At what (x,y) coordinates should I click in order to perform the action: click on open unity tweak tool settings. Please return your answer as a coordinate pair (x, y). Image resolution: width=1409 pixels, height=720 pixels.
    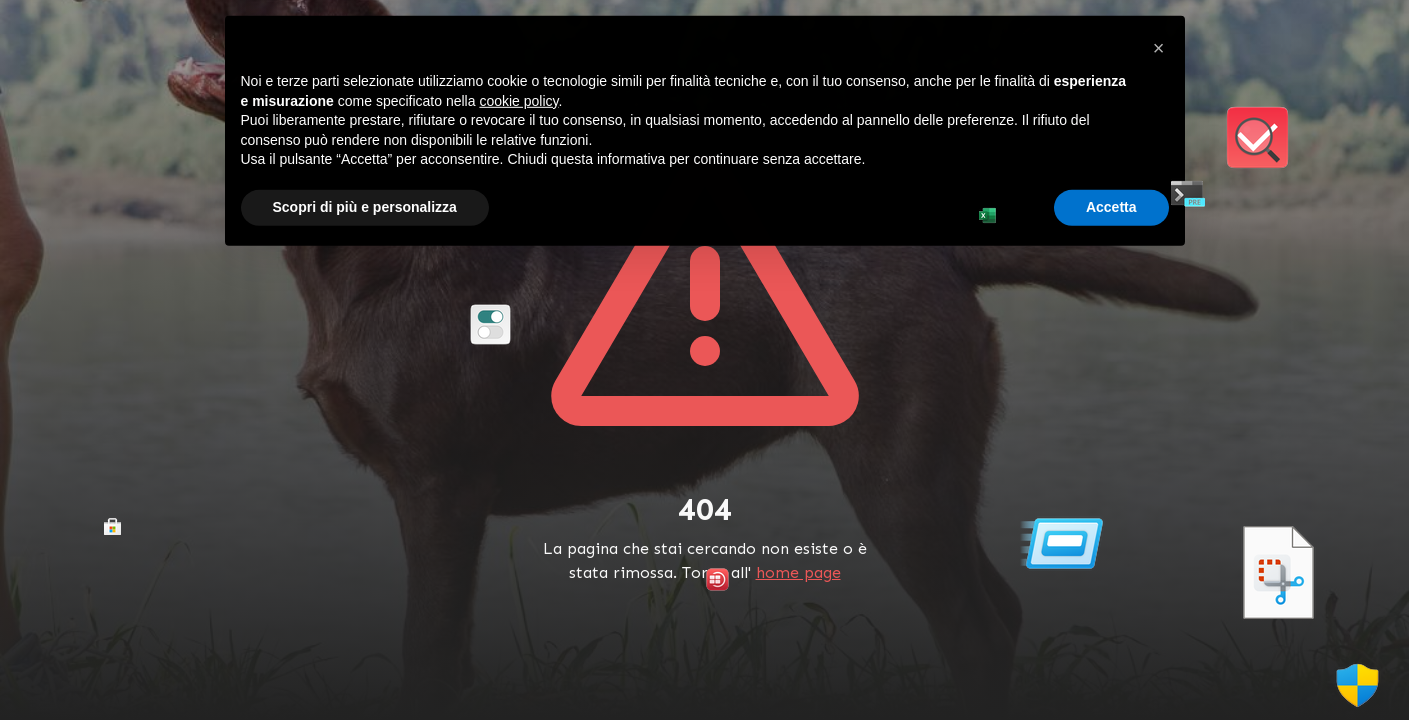
    Looking at the image, I should click on (490, 324).